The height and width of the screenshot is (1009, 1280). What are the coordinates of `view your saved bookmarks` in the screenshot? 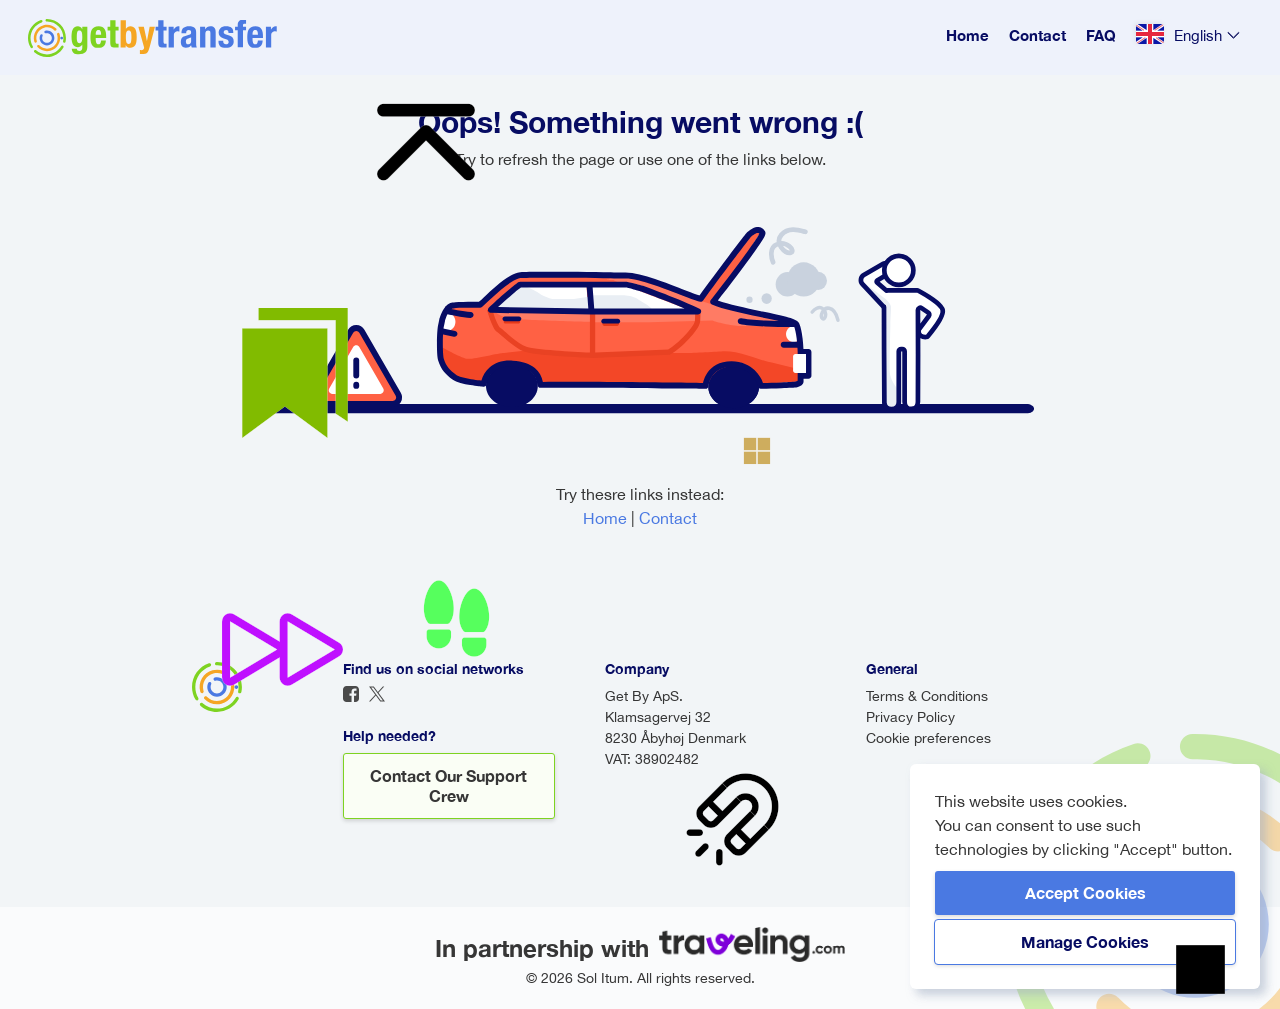 It's located at (295, 373).